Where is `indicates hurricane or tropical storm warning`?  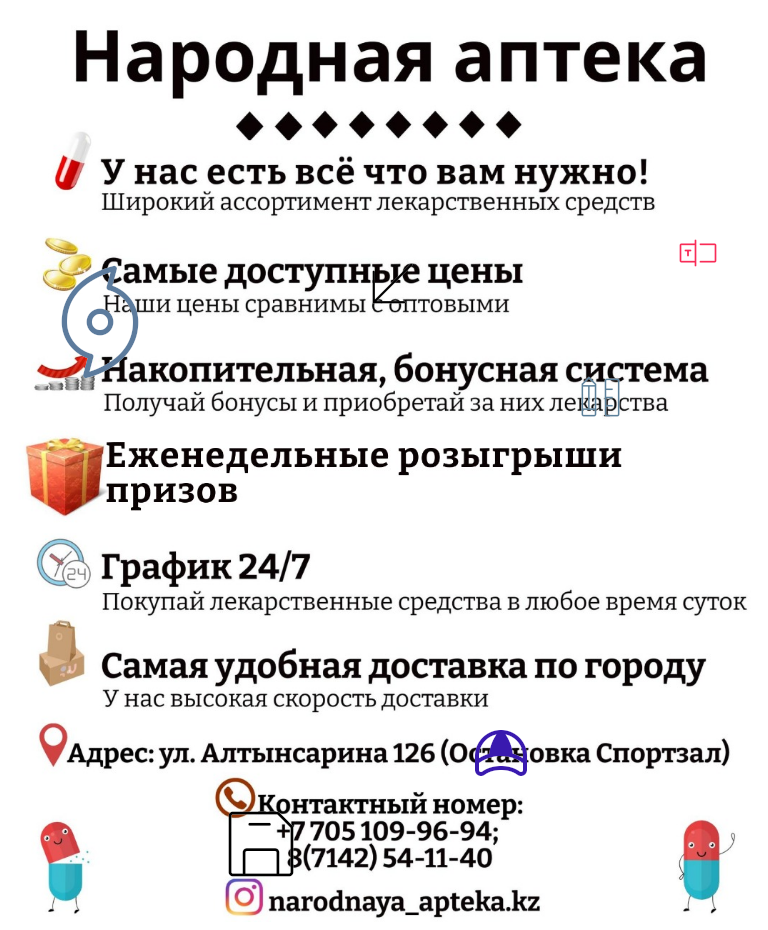 indicates hurricane or tropical storm warning is located at coordinates (100, 322).